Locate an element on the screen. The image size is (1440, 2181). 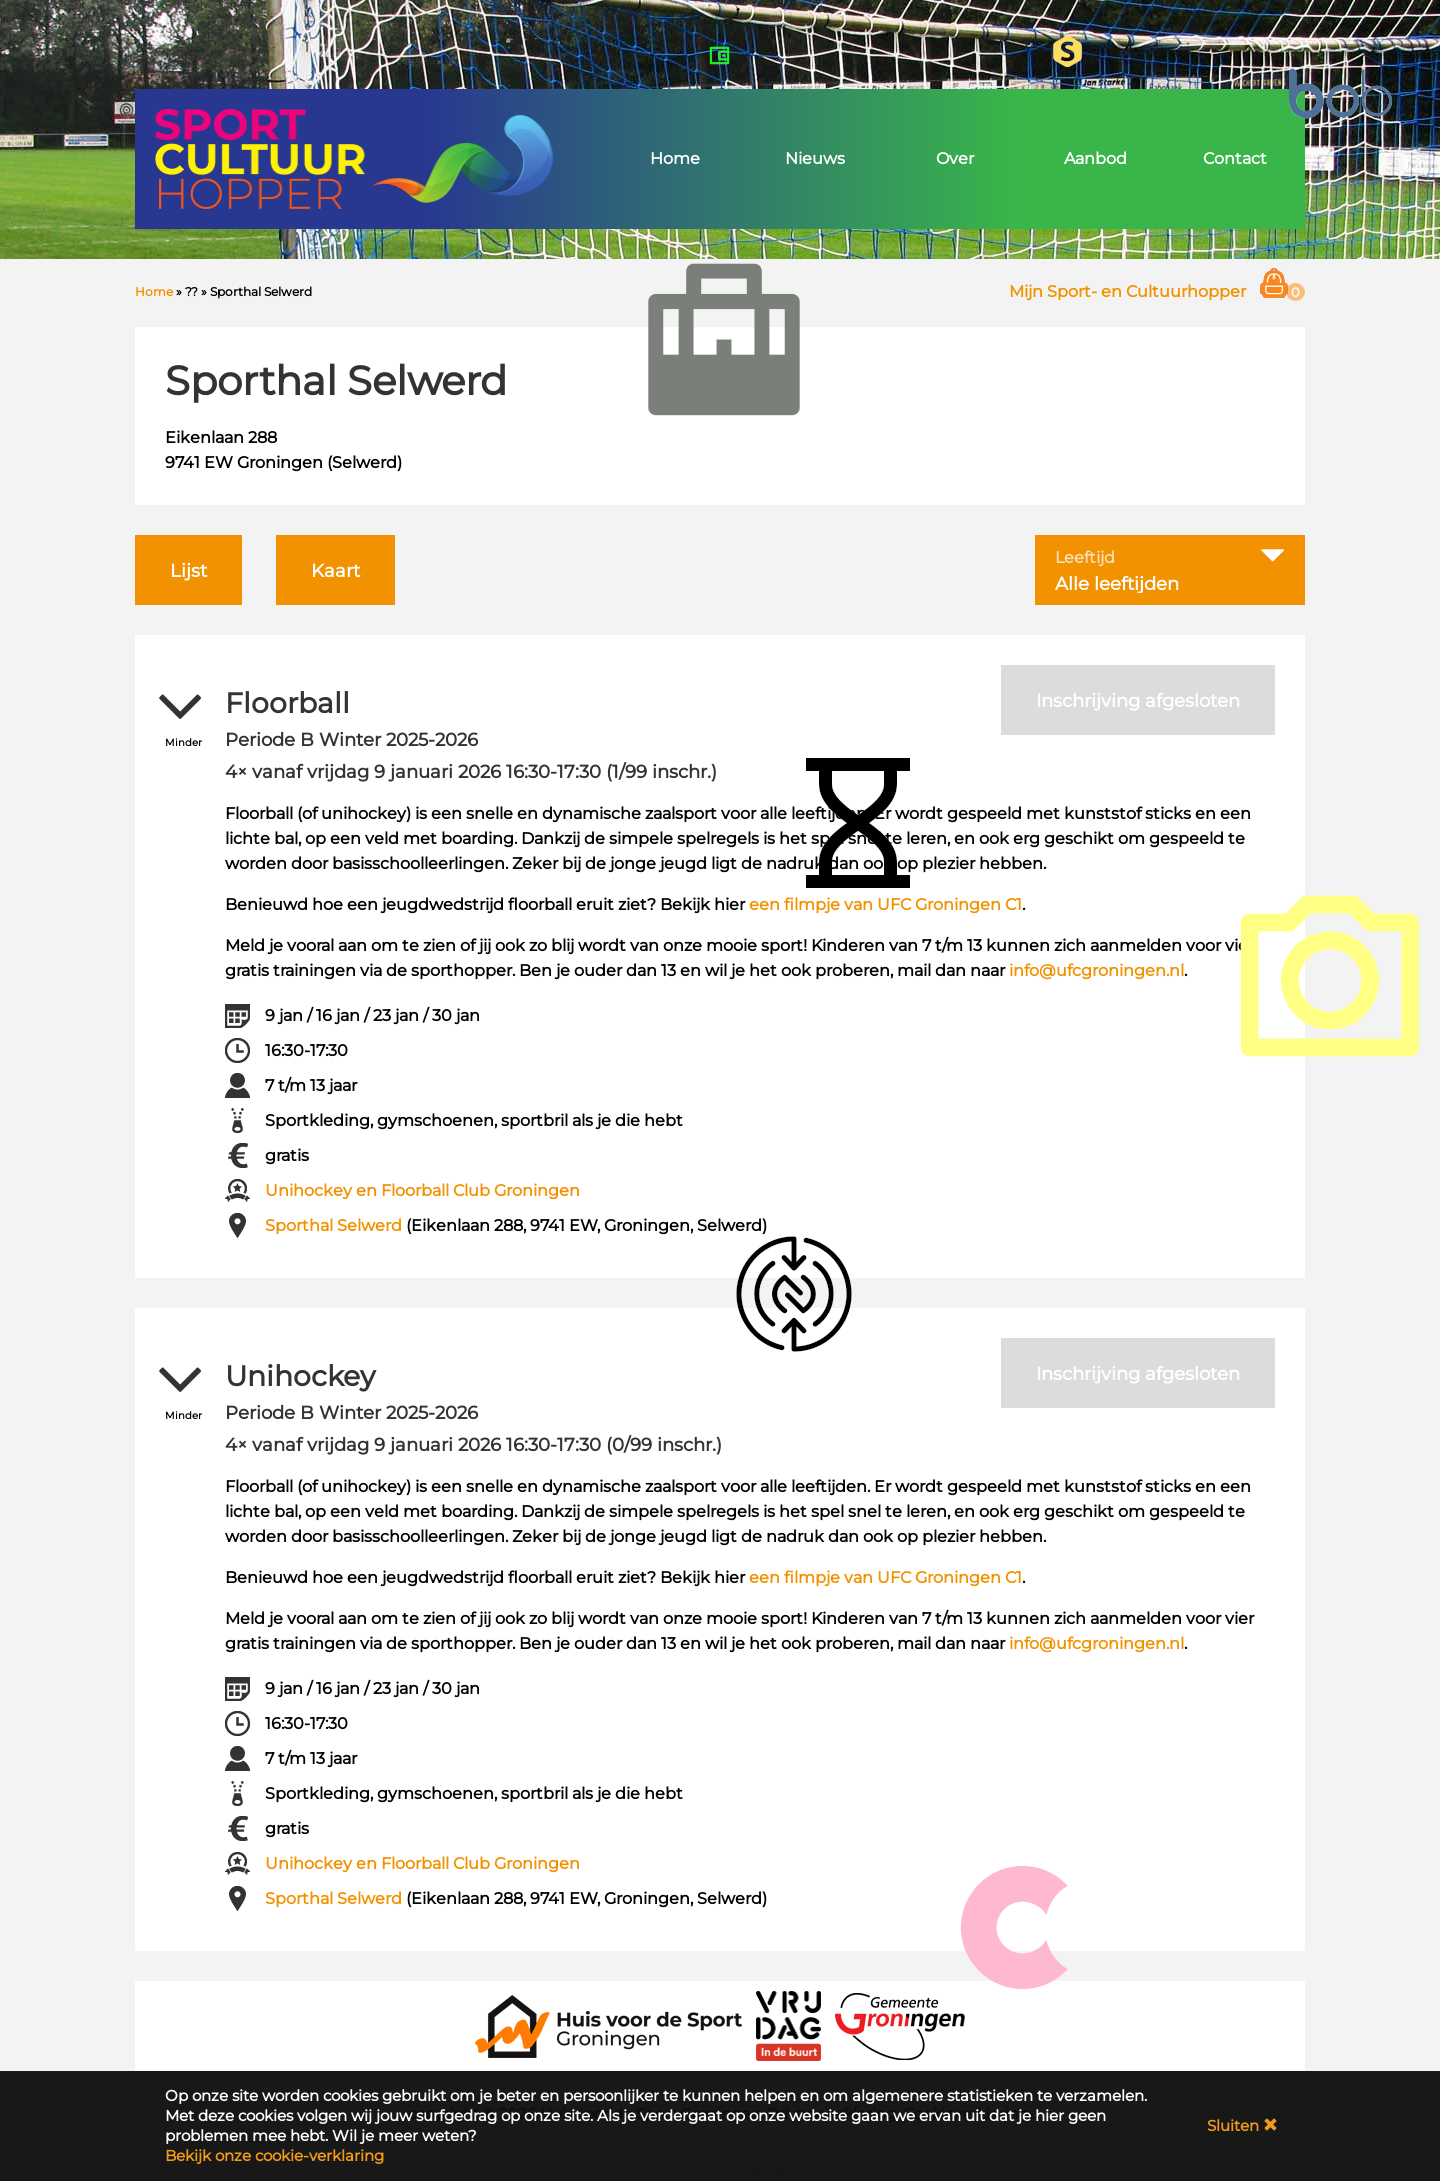
cuttlefish brand logo is located at coordinates (1015, 1927).